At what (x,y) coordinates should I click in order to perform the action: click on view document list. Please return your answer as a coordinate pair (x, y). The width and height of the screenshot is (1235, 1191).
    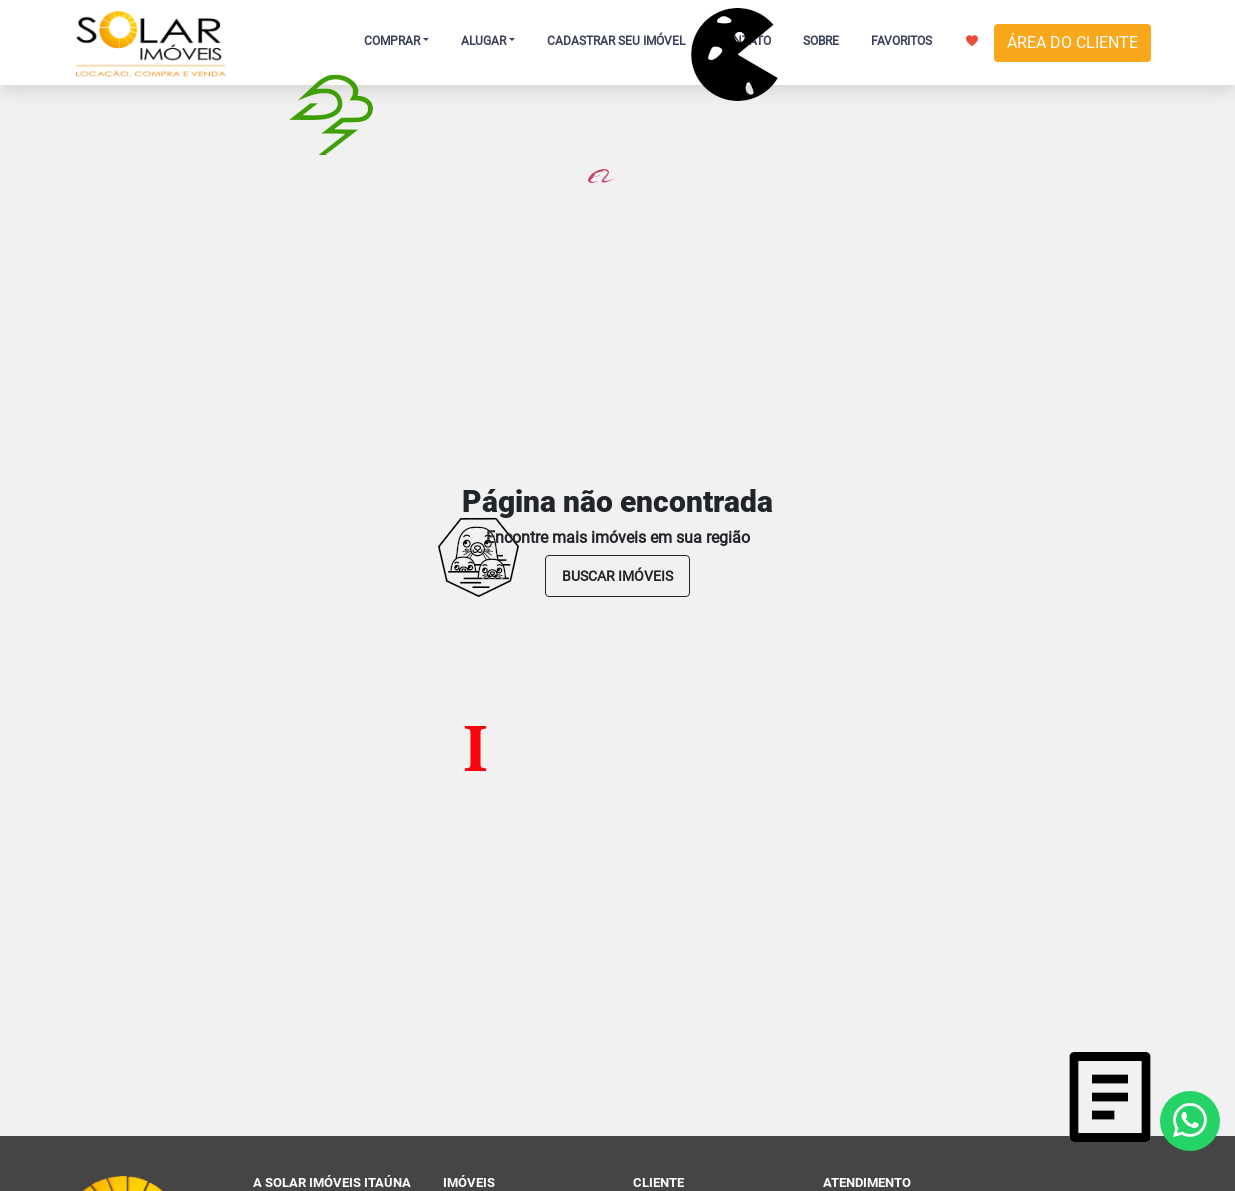
    Looking at the image, I should click on (1110, 1097).